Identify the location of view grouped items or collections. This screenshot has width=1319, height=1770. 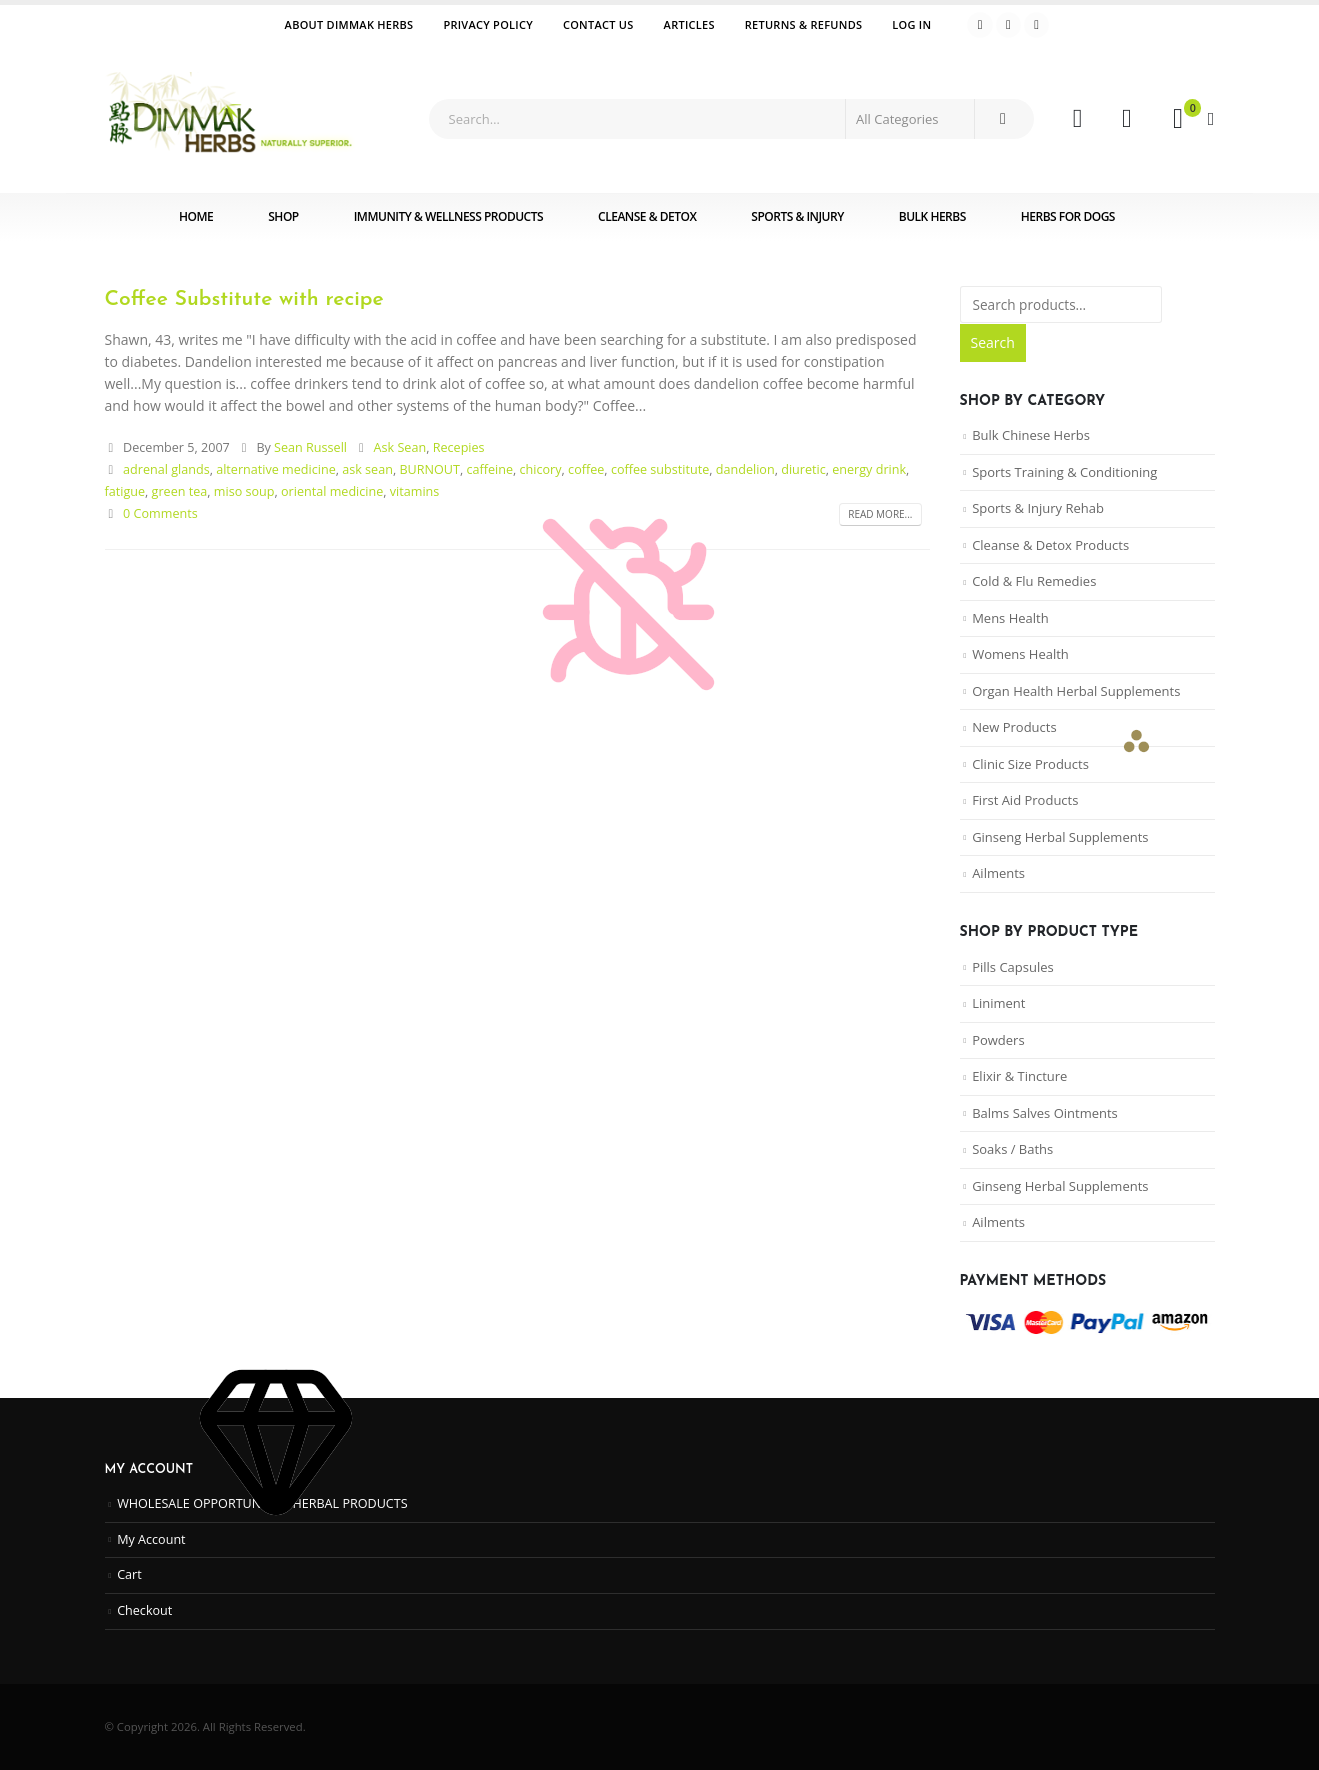
(1136, 741).